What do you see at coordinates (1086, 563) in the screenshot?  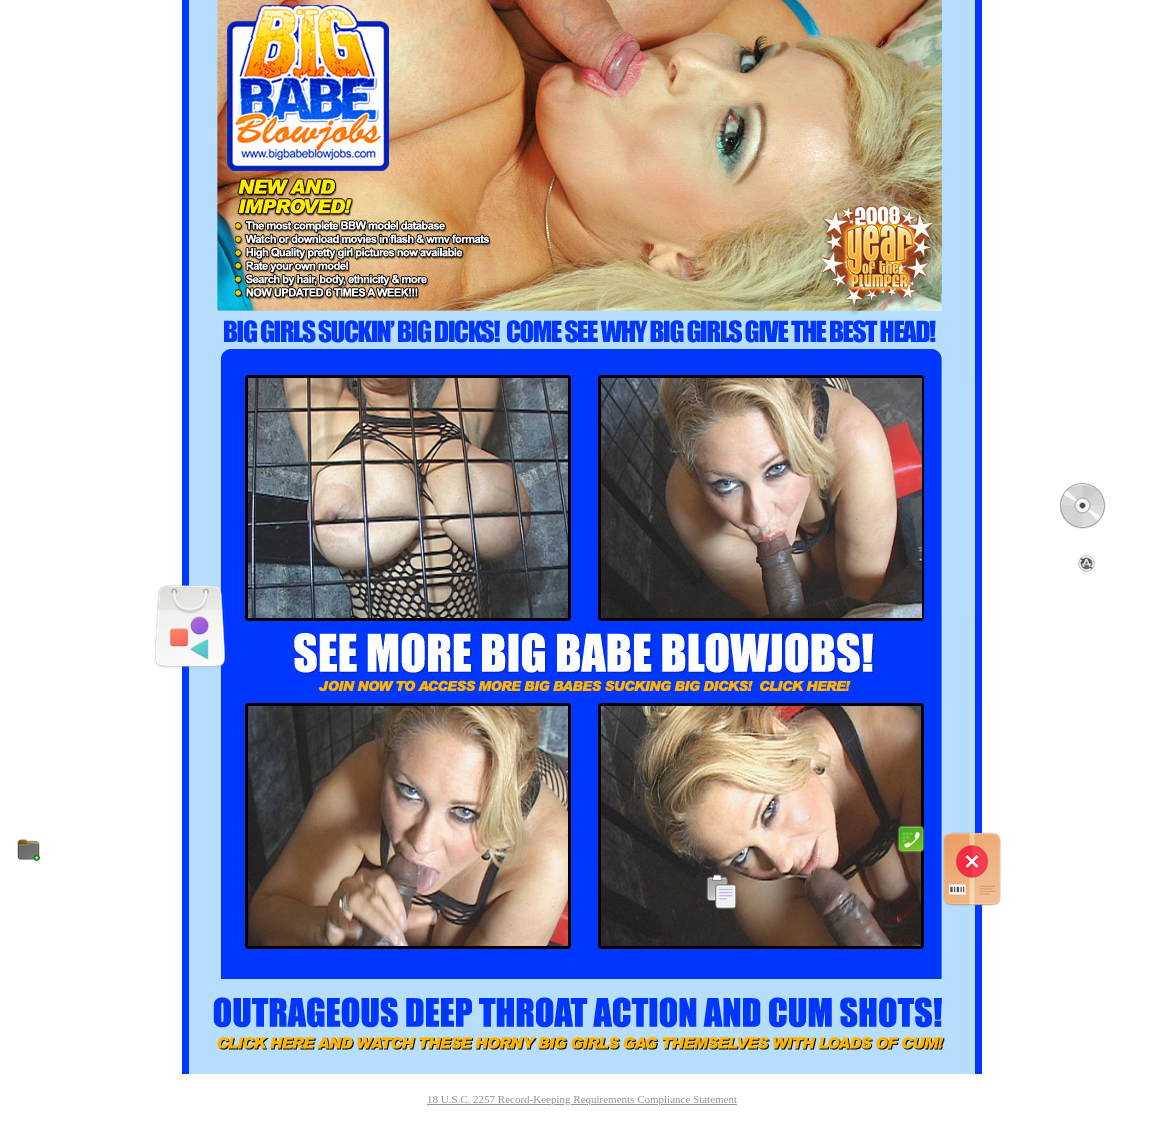 I see `check for available system updates` at bounding box center [1086, 563].